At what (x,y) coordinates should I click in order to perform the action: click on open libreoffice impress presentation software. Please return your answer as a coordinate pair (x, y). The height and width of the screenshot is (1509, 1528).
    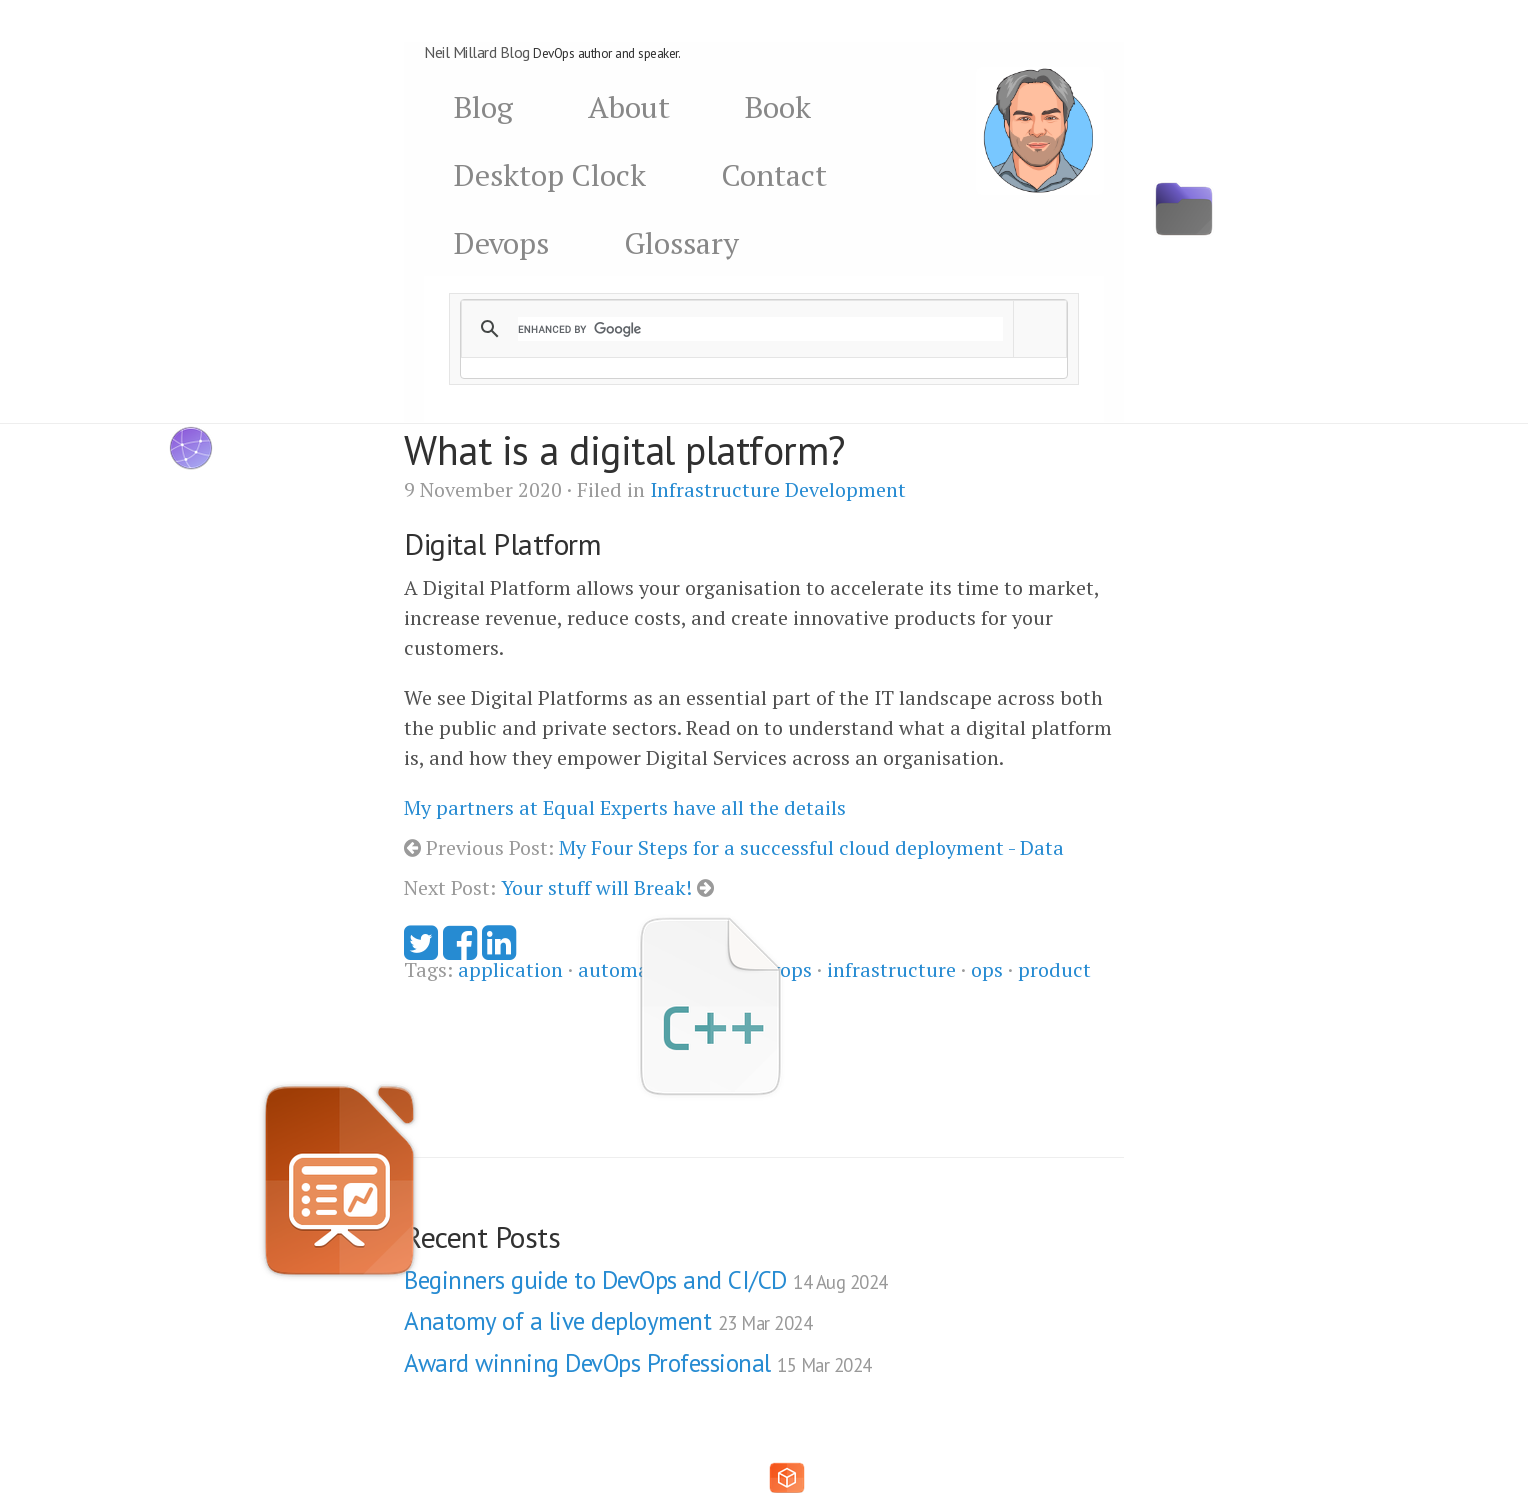
    Looking at the image, I should click on (339, 1180).